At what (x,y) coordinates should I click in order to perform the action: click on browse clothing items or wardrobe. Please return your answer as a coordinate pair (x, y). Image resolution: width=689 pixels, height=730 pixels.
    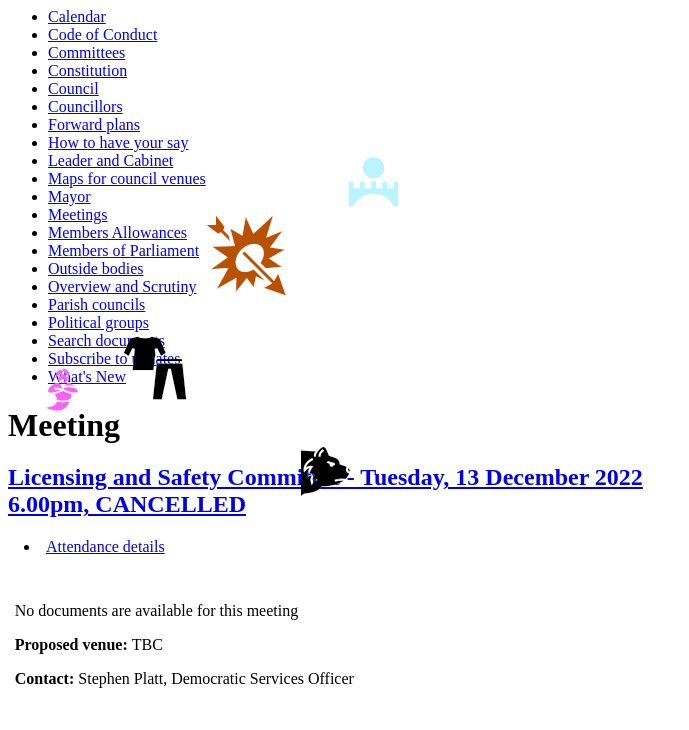
    Looking at the image, I should click on (155, 368).